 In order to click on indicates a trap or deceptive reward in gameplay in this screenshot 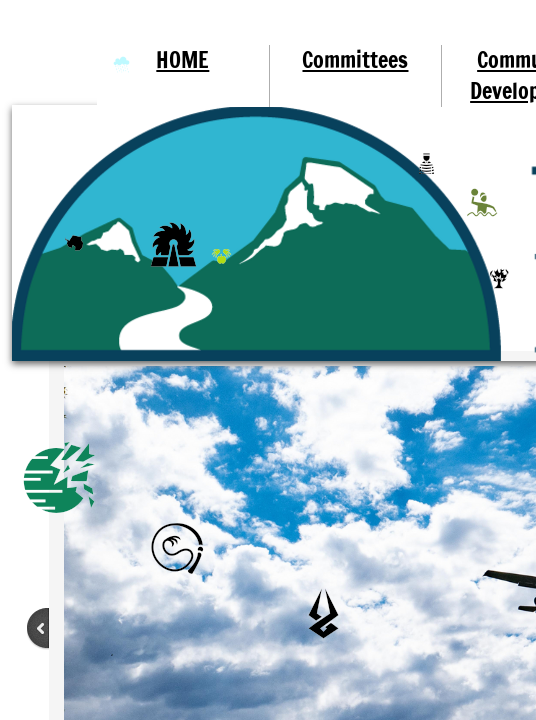, I will do `click(221, 255)`.